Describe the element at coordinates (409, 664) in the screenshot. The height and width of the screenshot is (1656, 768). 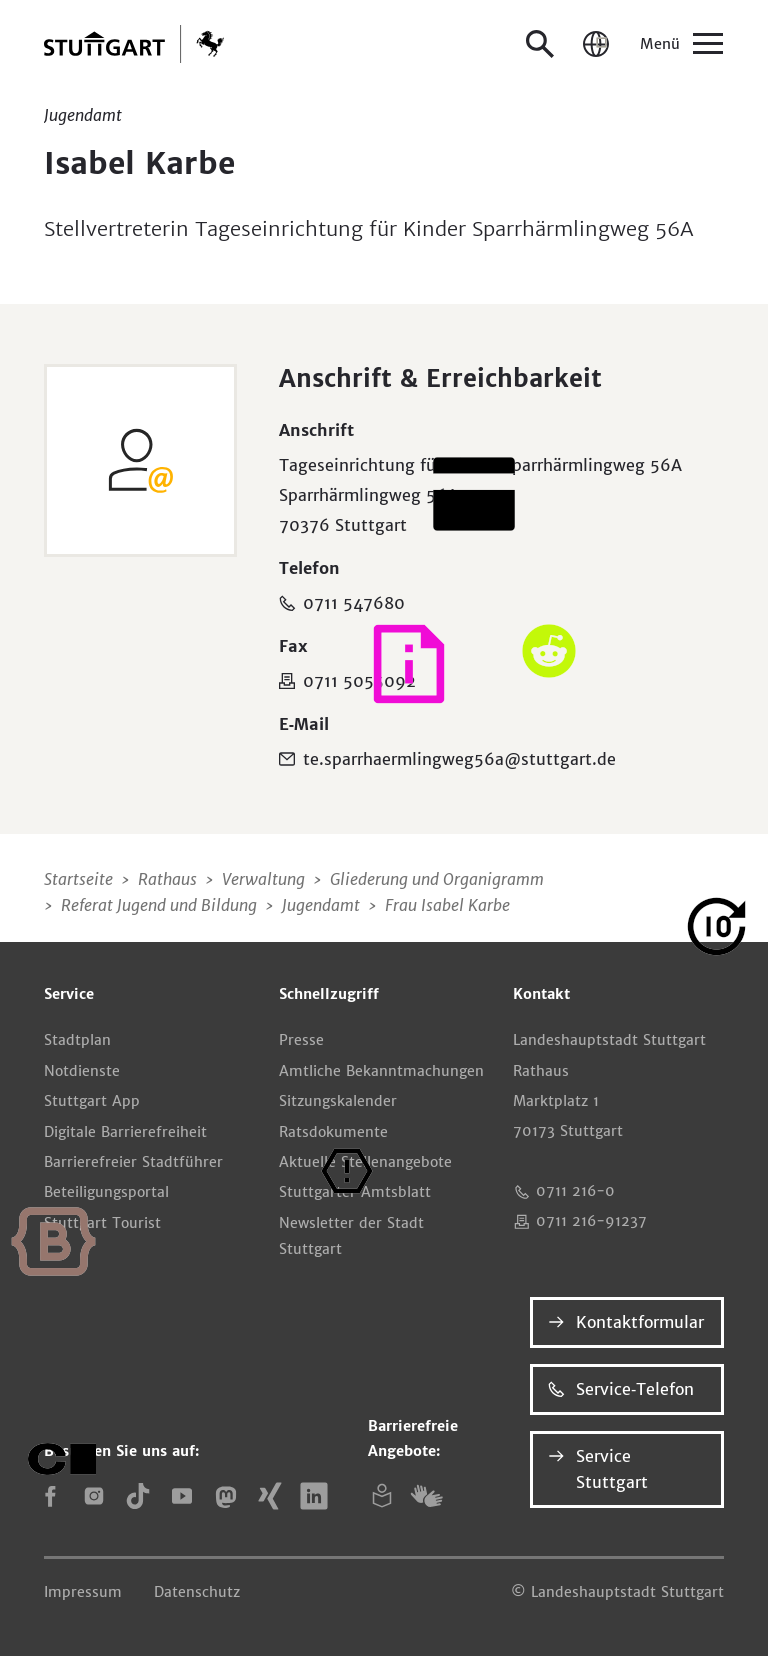
I see `view file details or properties` at that location.